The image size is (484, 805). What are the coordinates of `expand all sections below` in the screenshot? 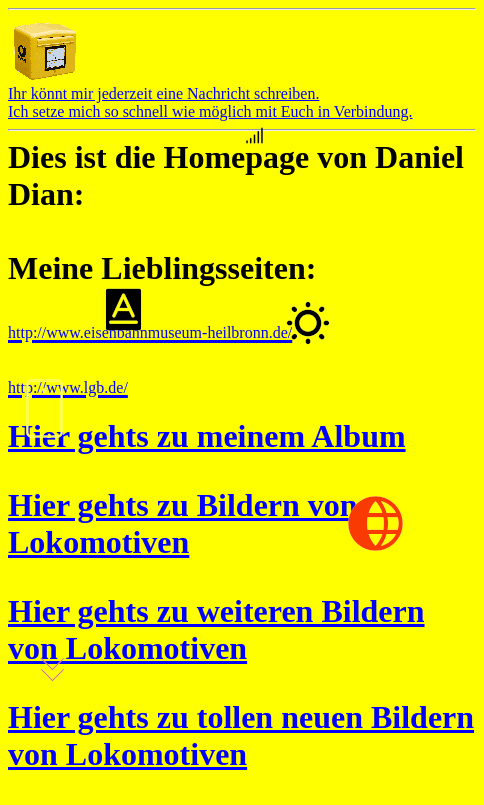 It's located at (52, 668).